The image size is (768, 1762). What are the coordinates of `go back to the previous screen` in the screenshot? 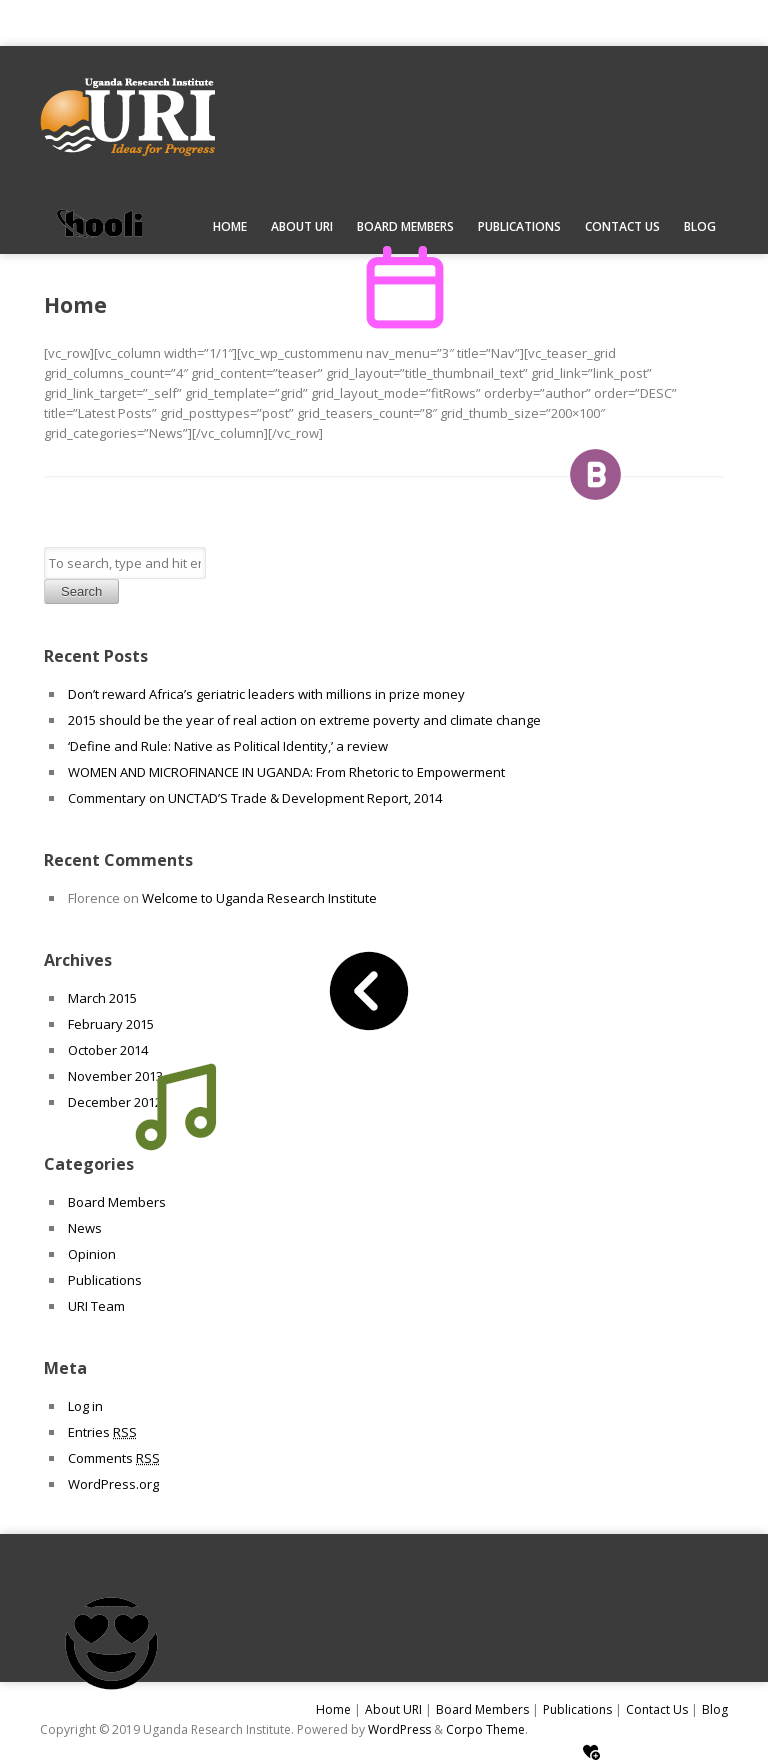 It's located at (369, 991).